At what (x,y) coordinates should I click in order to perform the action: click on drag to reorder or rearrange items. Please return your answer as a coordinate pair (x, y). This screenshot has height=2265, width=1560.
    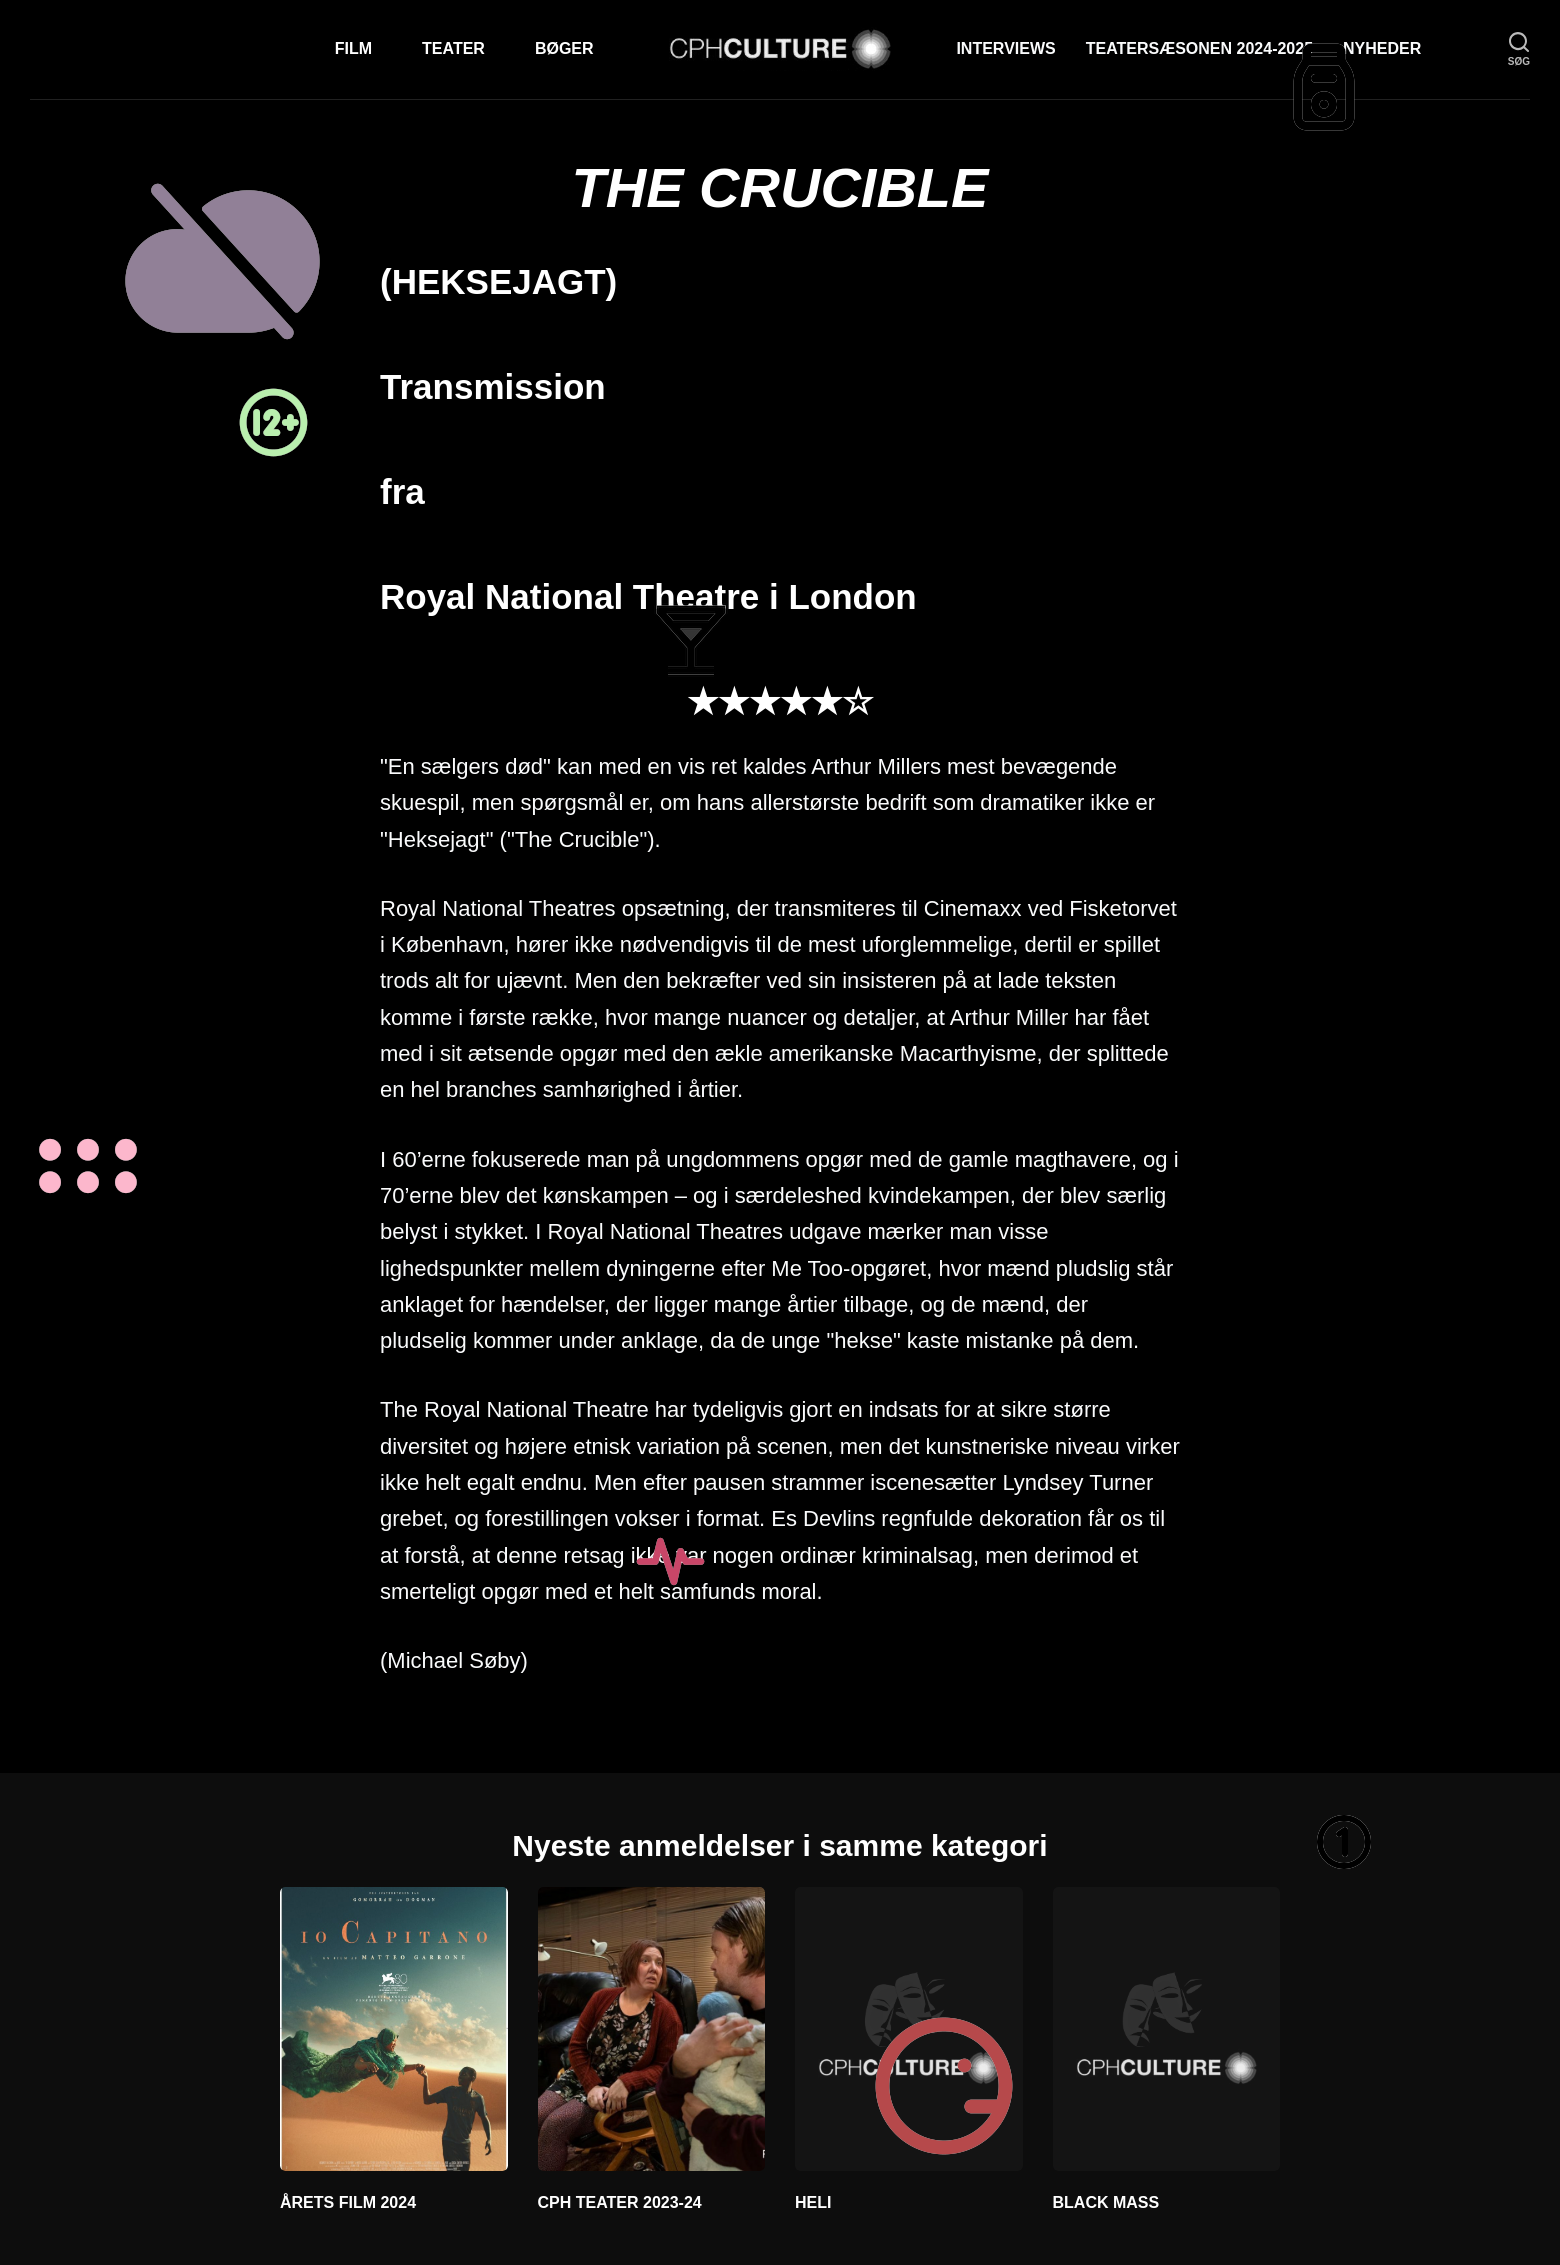
    Looking at the image, I should click on (88, 1166).